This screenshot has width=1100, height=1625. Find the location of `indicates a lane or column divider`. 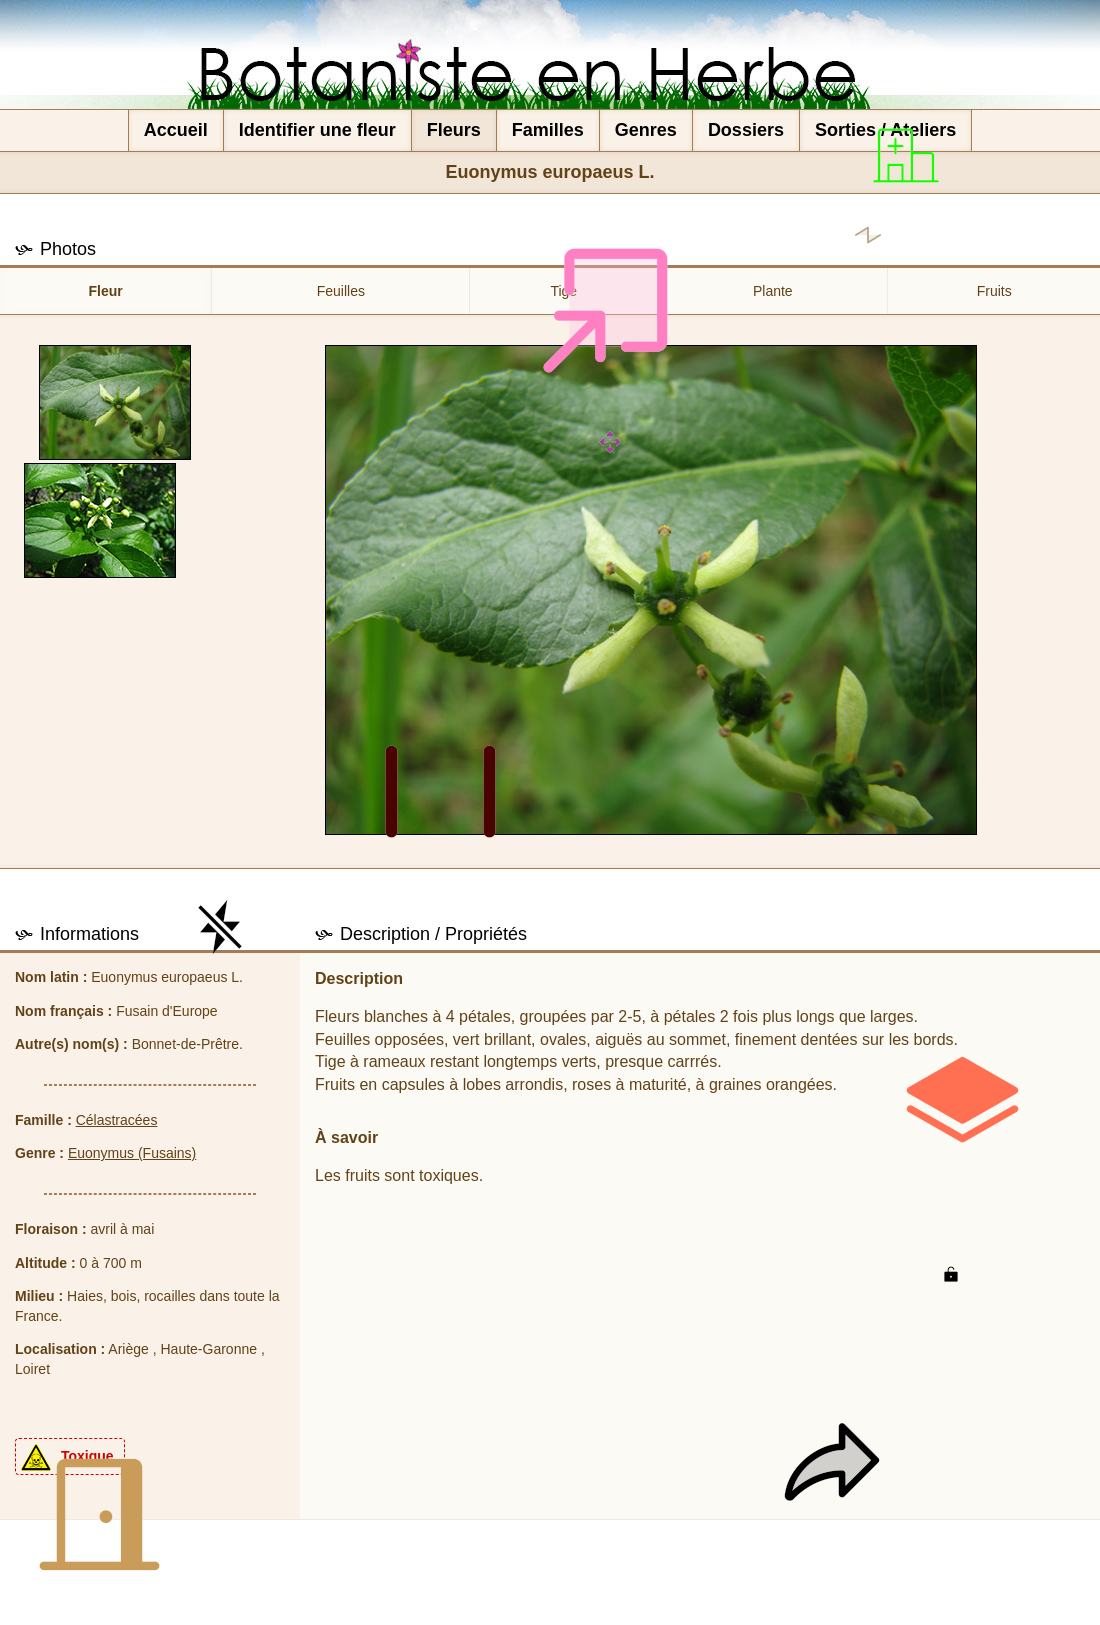

indicates a lane or column divider is located at coordinates (440, 788).